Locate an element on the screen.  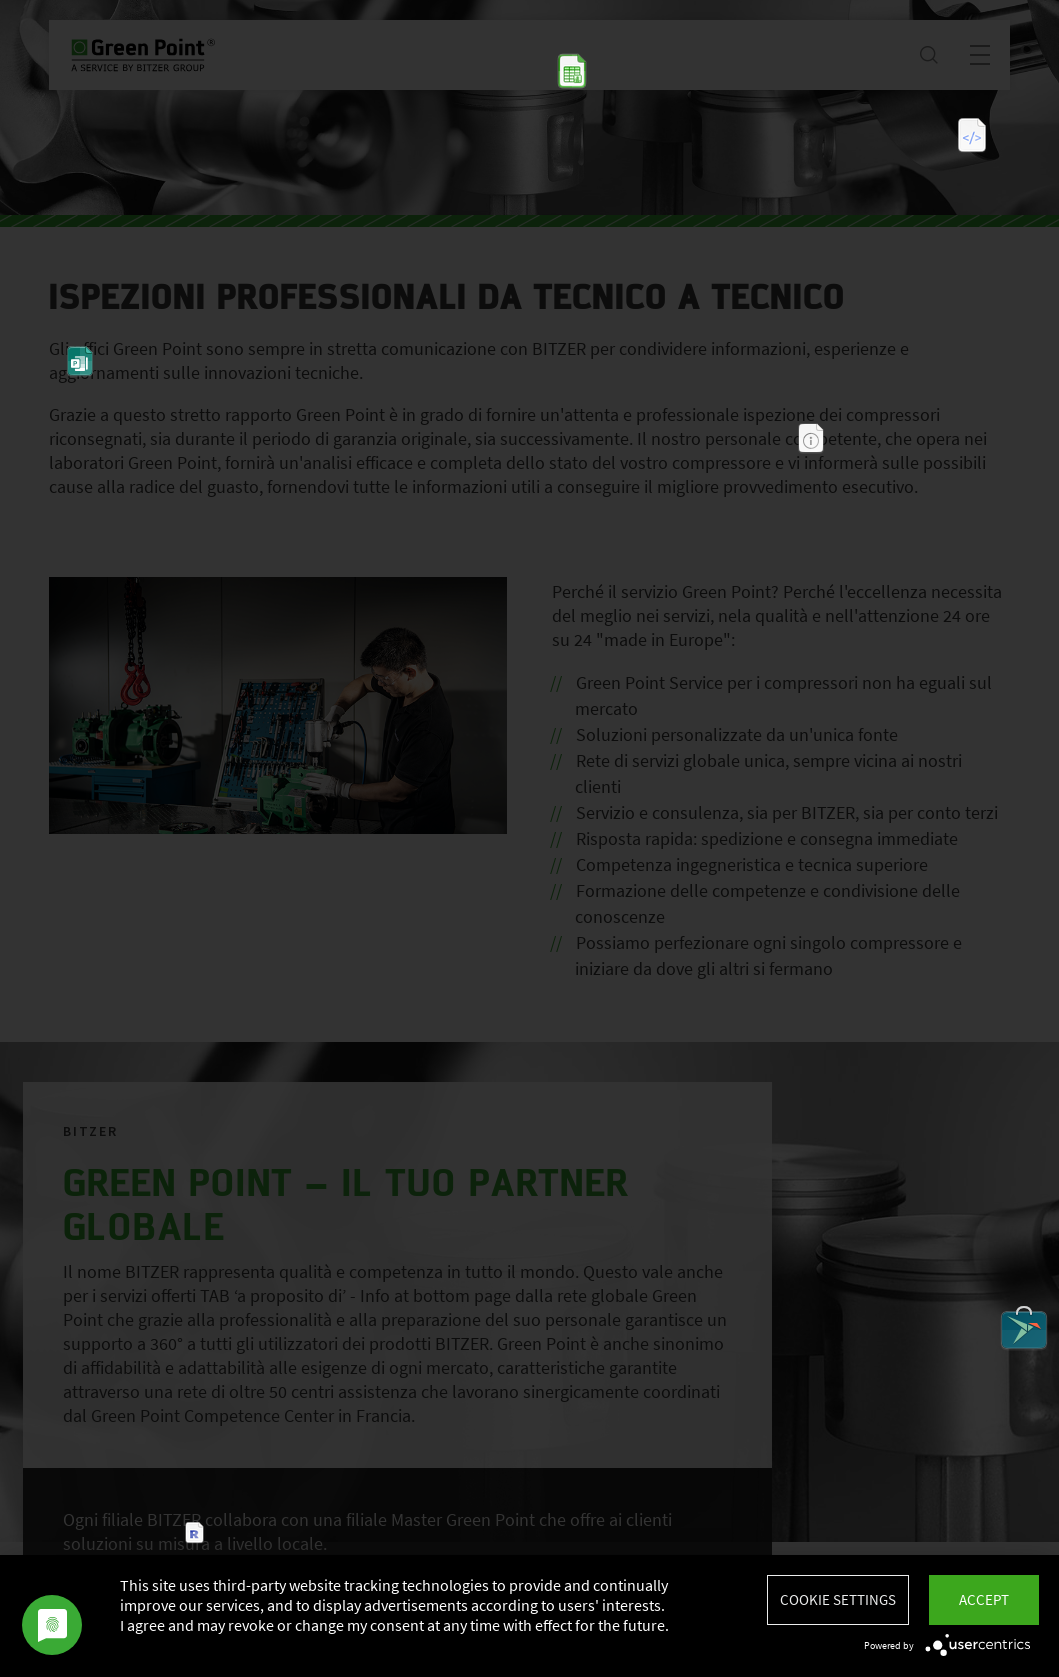
a microsoft publisher document file is located at coordinates (80, 361).